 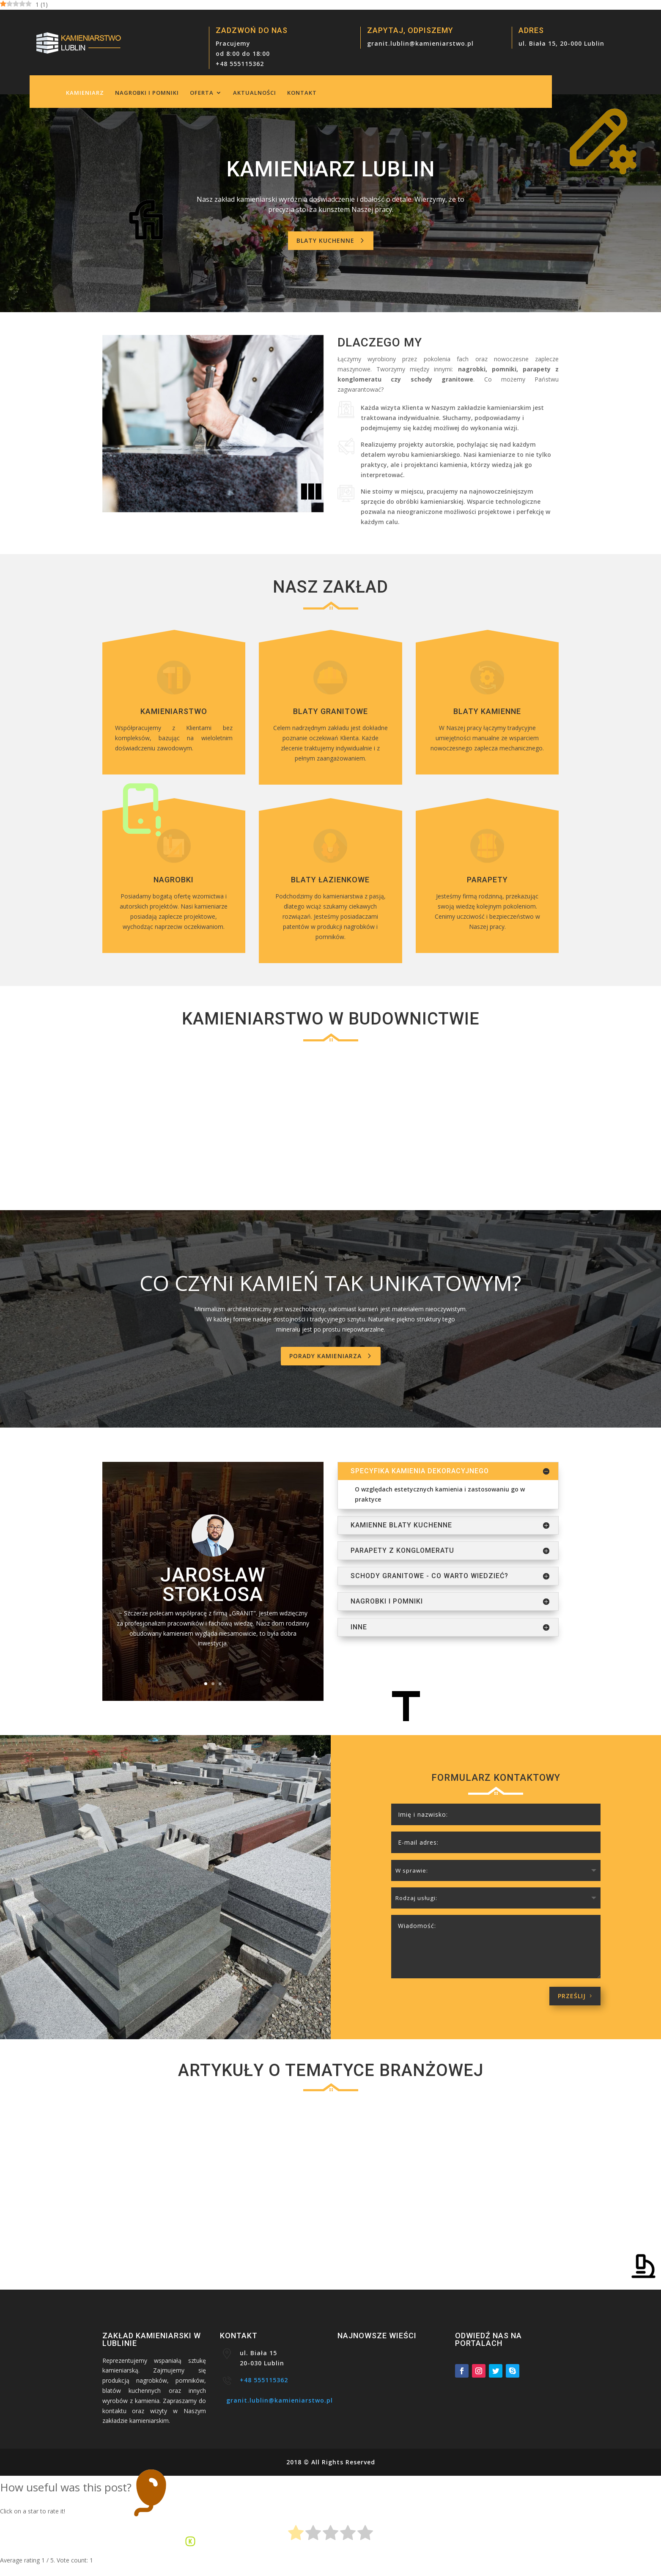 I want to click on switch to column view layout, so click(x=310, y=492).